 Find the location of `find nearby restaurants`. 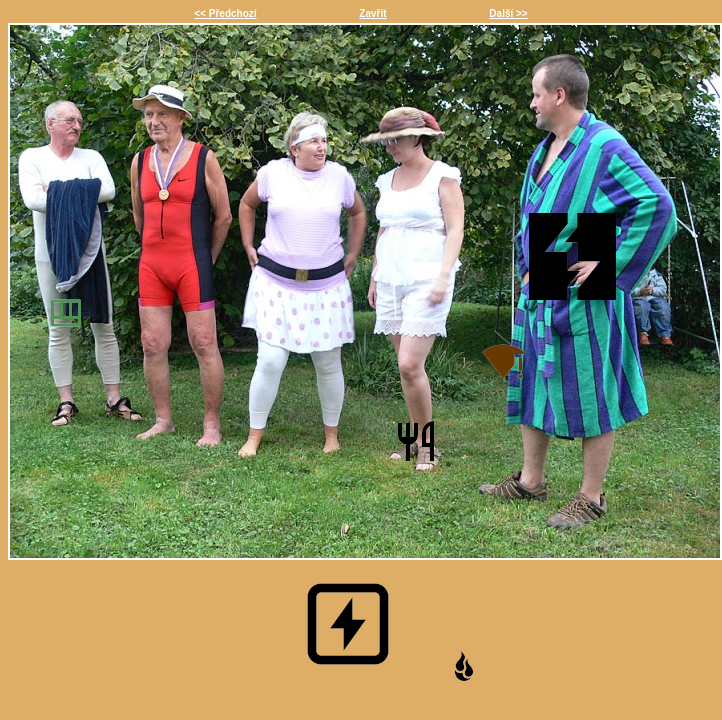

find nearby restaurants is located at coordinates (416, 441).